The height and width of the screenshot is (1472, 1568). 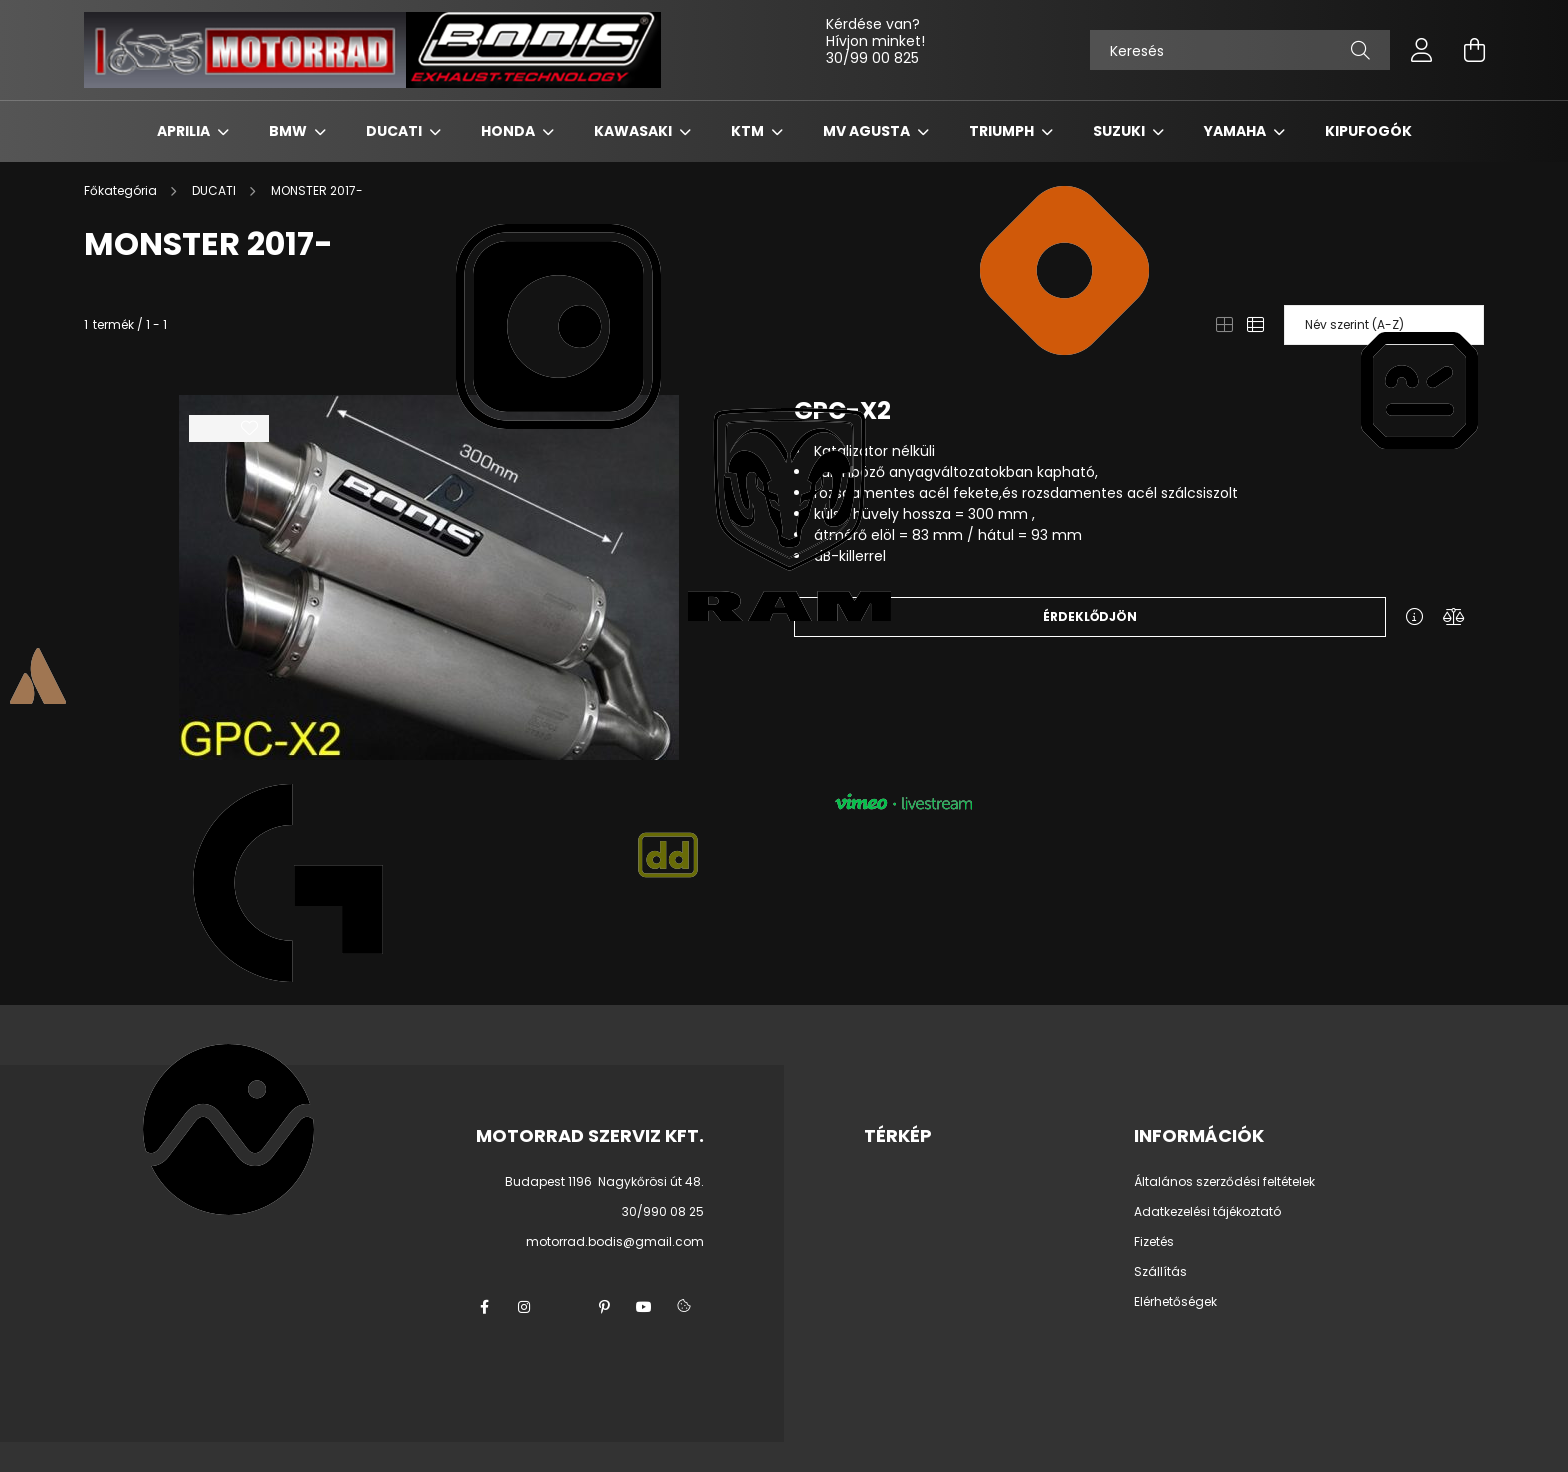 I want to click on open Hashnode blogging platform, so click(x=1064, y=270).